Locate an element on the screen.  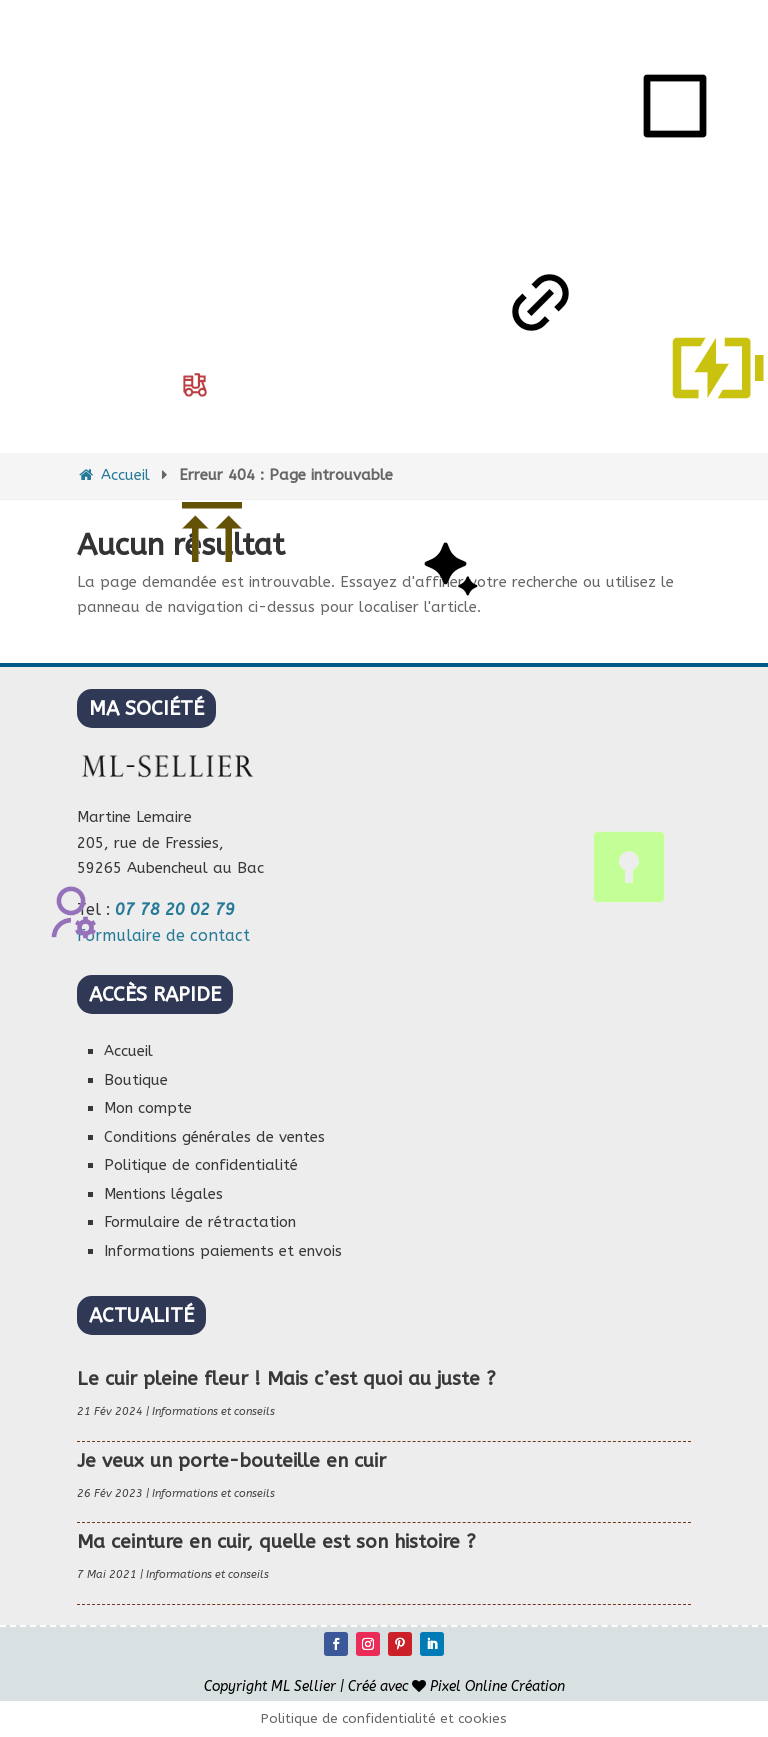
align selected content to the top edge is located at coordinates (212, 532).